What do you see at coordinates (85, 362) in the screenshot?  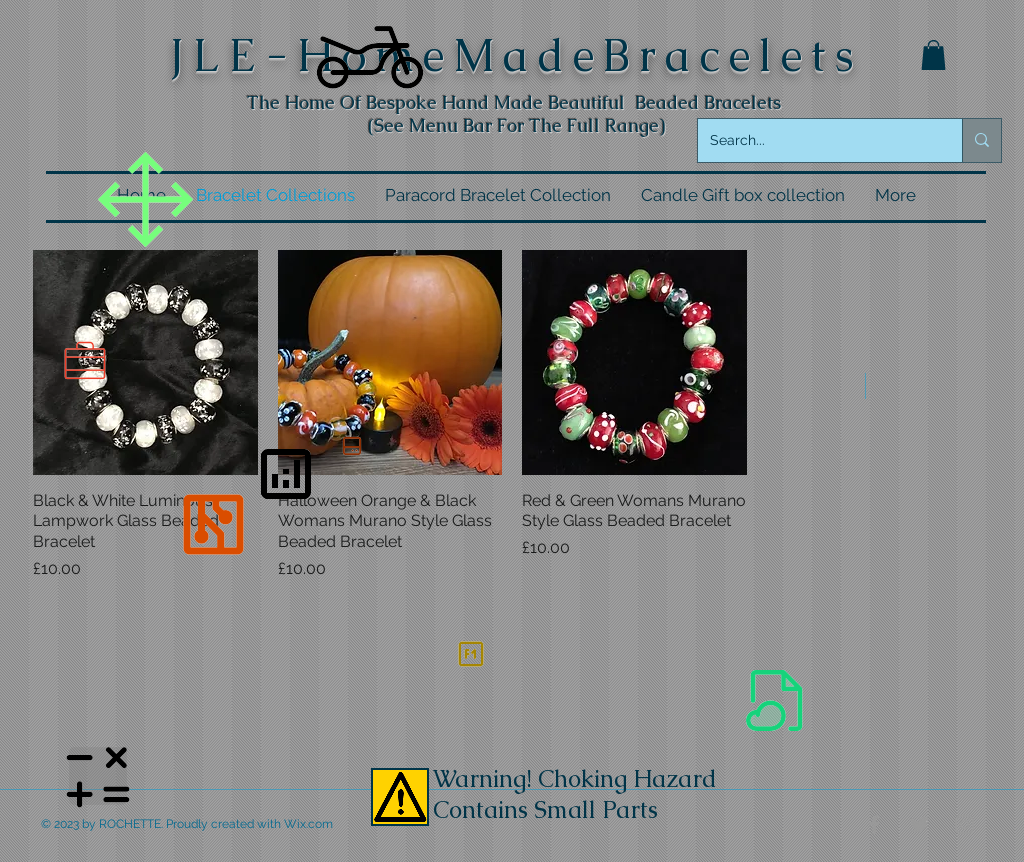 I see `access work or business documents` at bounding box center [85, 362].